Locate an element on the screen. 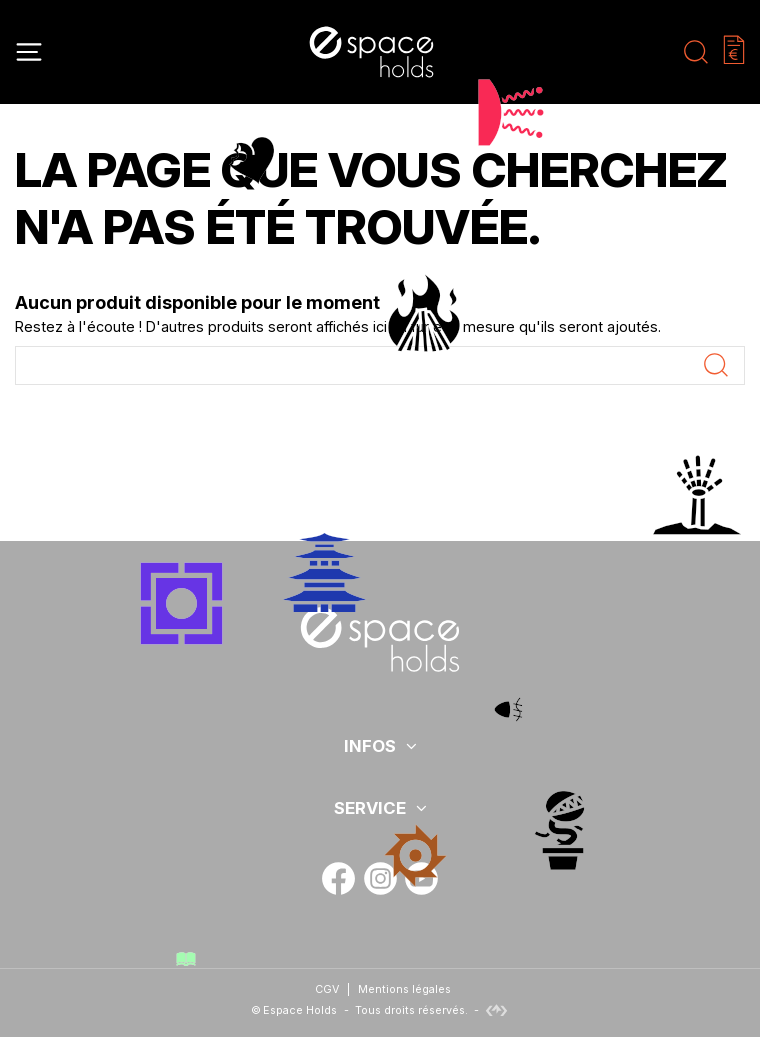 The width and height of the screenshot is (760, 1037). summon or raise undead units is located at coordinates (697, 490).